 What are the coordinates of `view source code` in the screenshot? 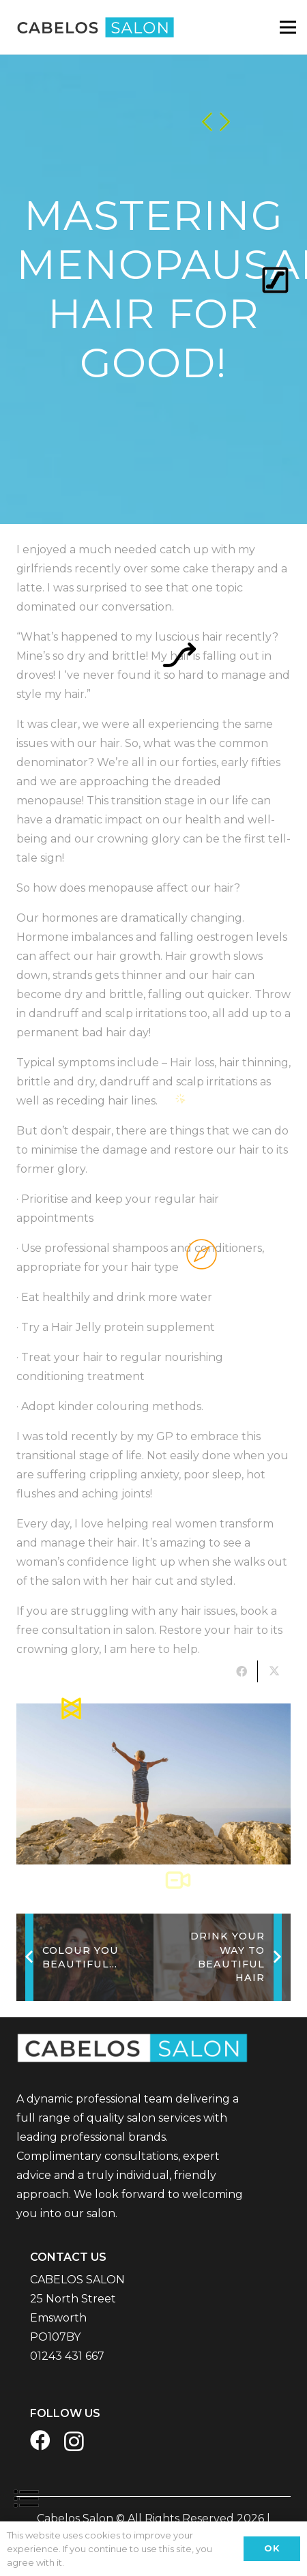 It's located at (216, 121).